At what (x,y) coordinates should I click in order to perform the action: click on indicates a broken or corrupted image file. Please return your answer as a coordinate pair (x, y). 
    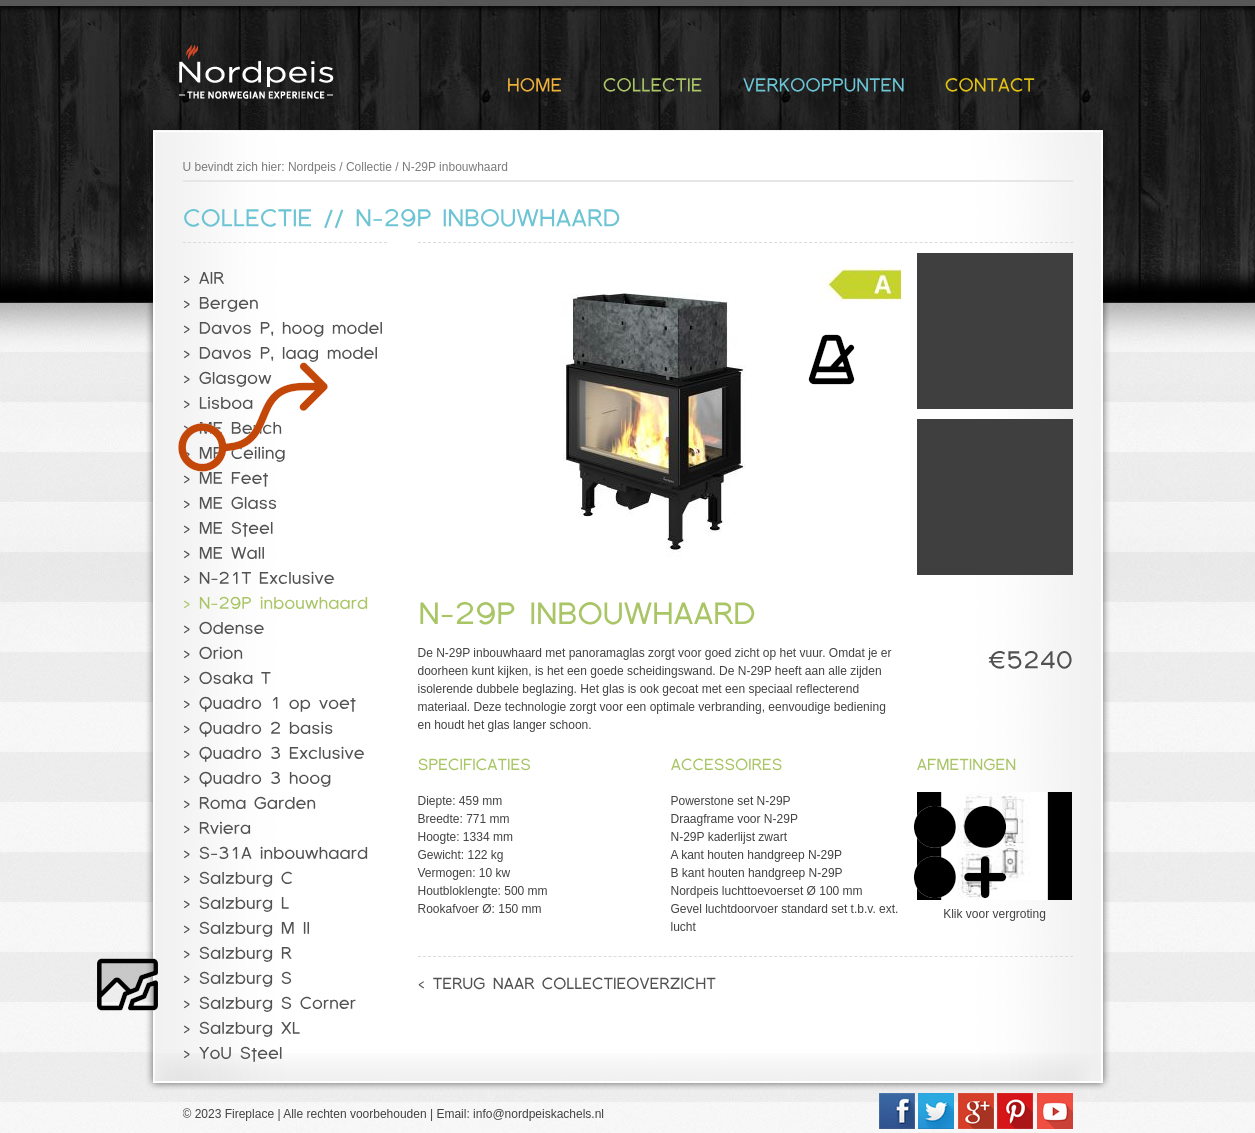
    Looking at the image, I should click on (127, 984).